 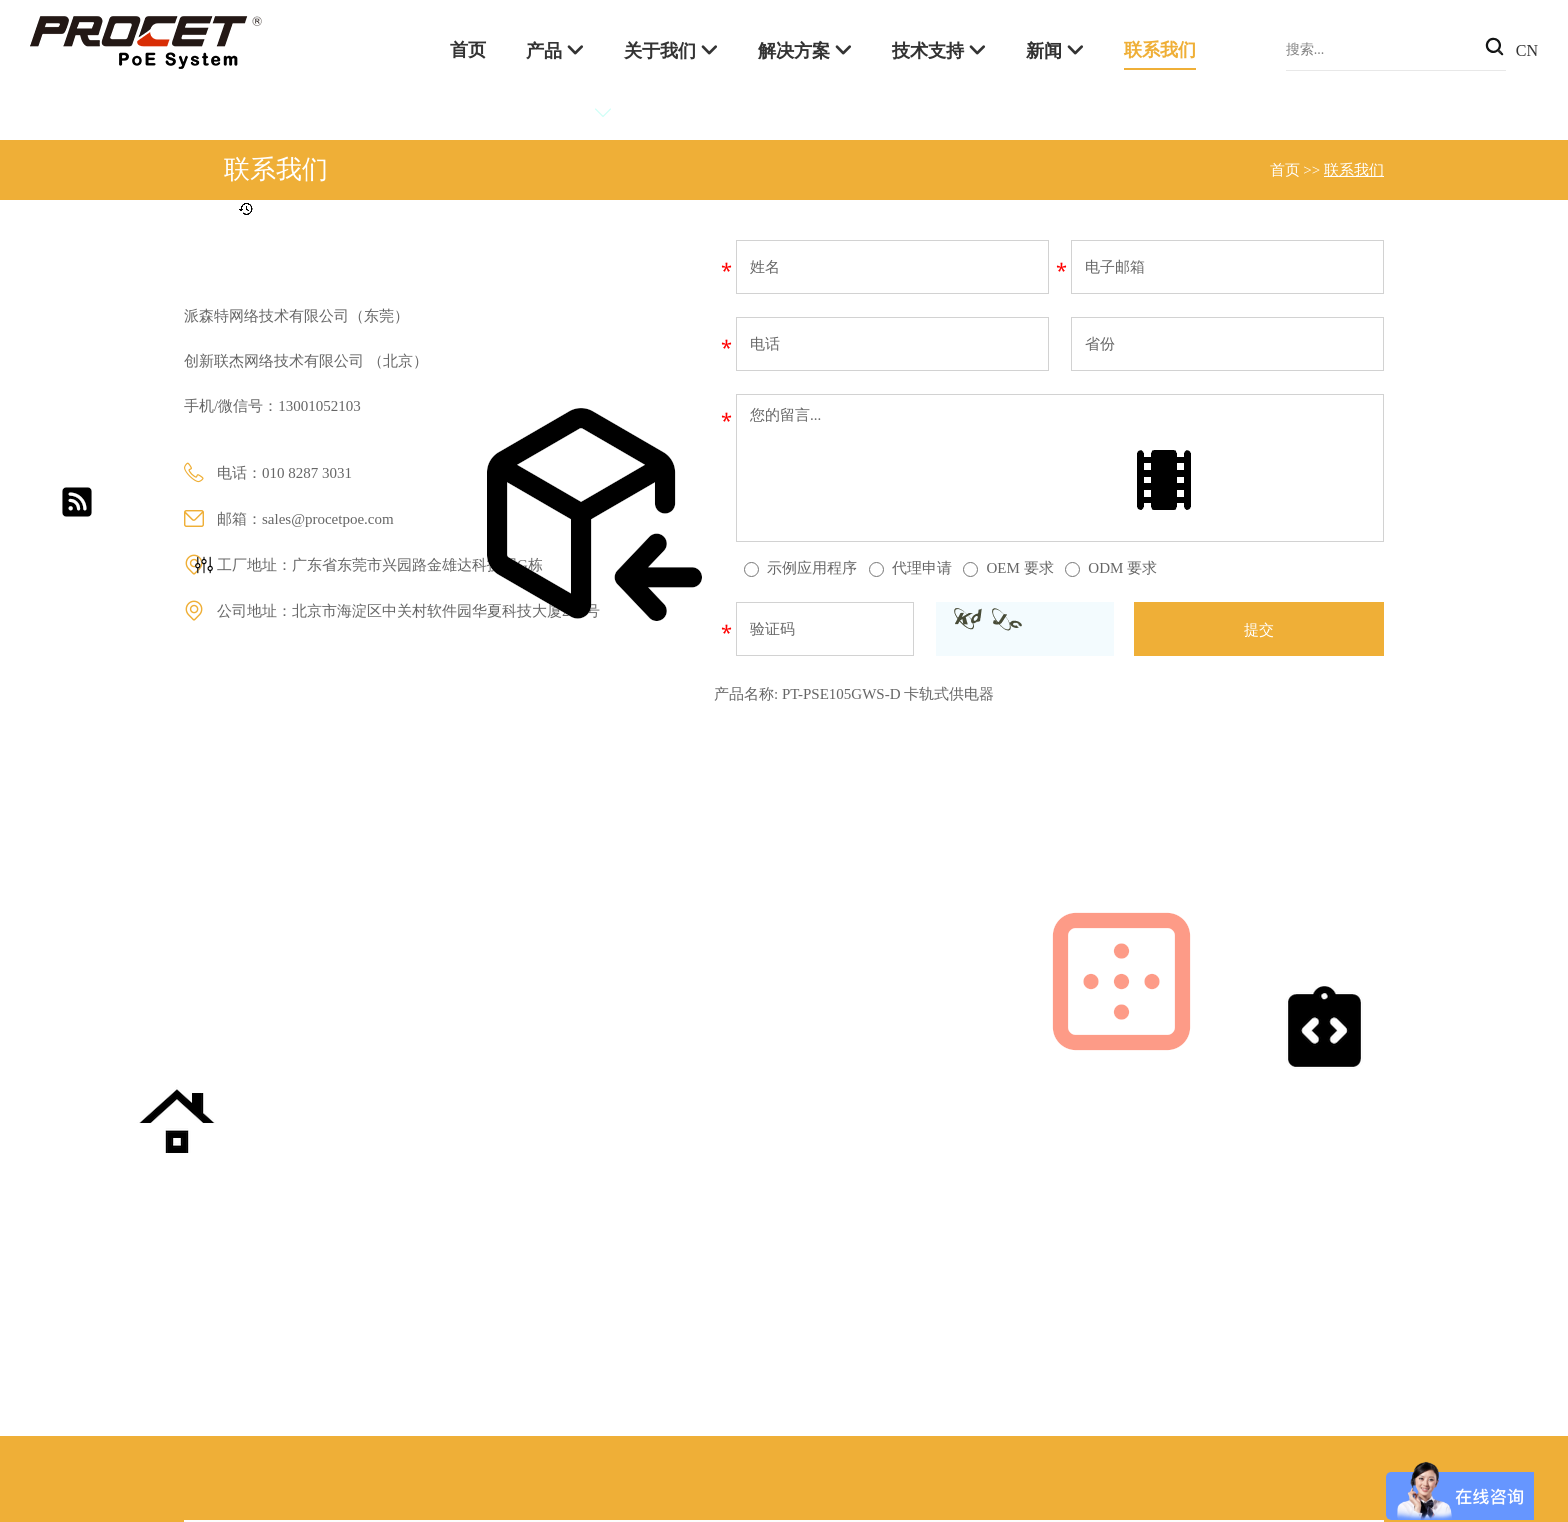 I want to click on expand a dropdown menu, so click(x=603, y=112).